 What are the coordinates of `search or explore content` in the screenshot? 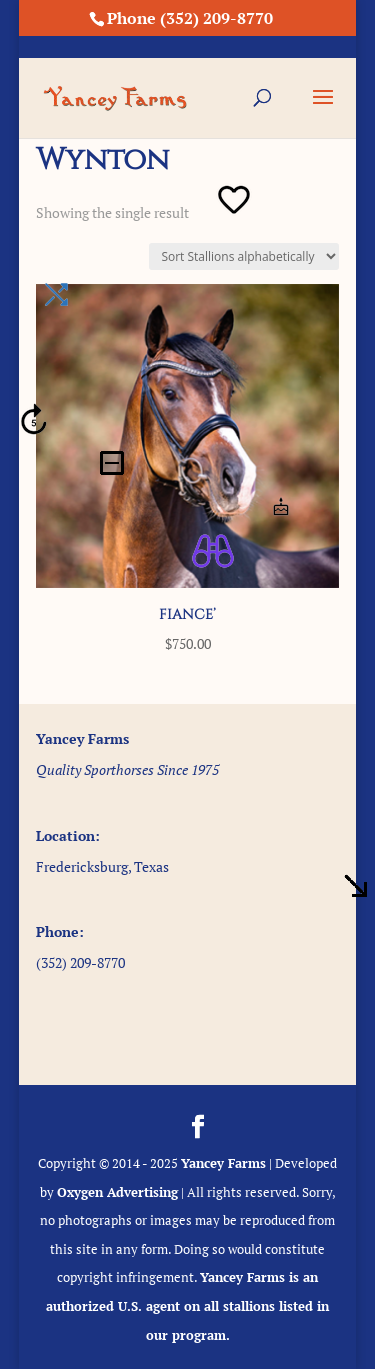 It's located at (213, 551).